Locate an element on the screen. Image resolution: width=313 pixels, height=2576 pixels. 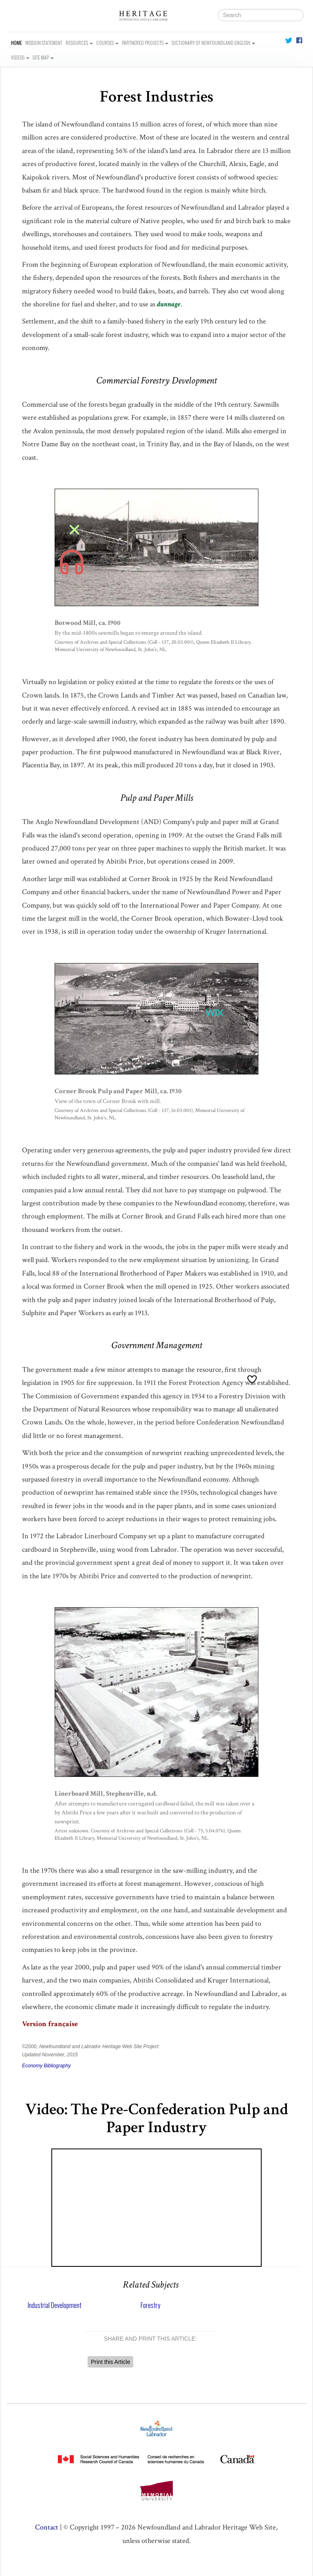
listen to audio or music is located at coordinates (72, 563).